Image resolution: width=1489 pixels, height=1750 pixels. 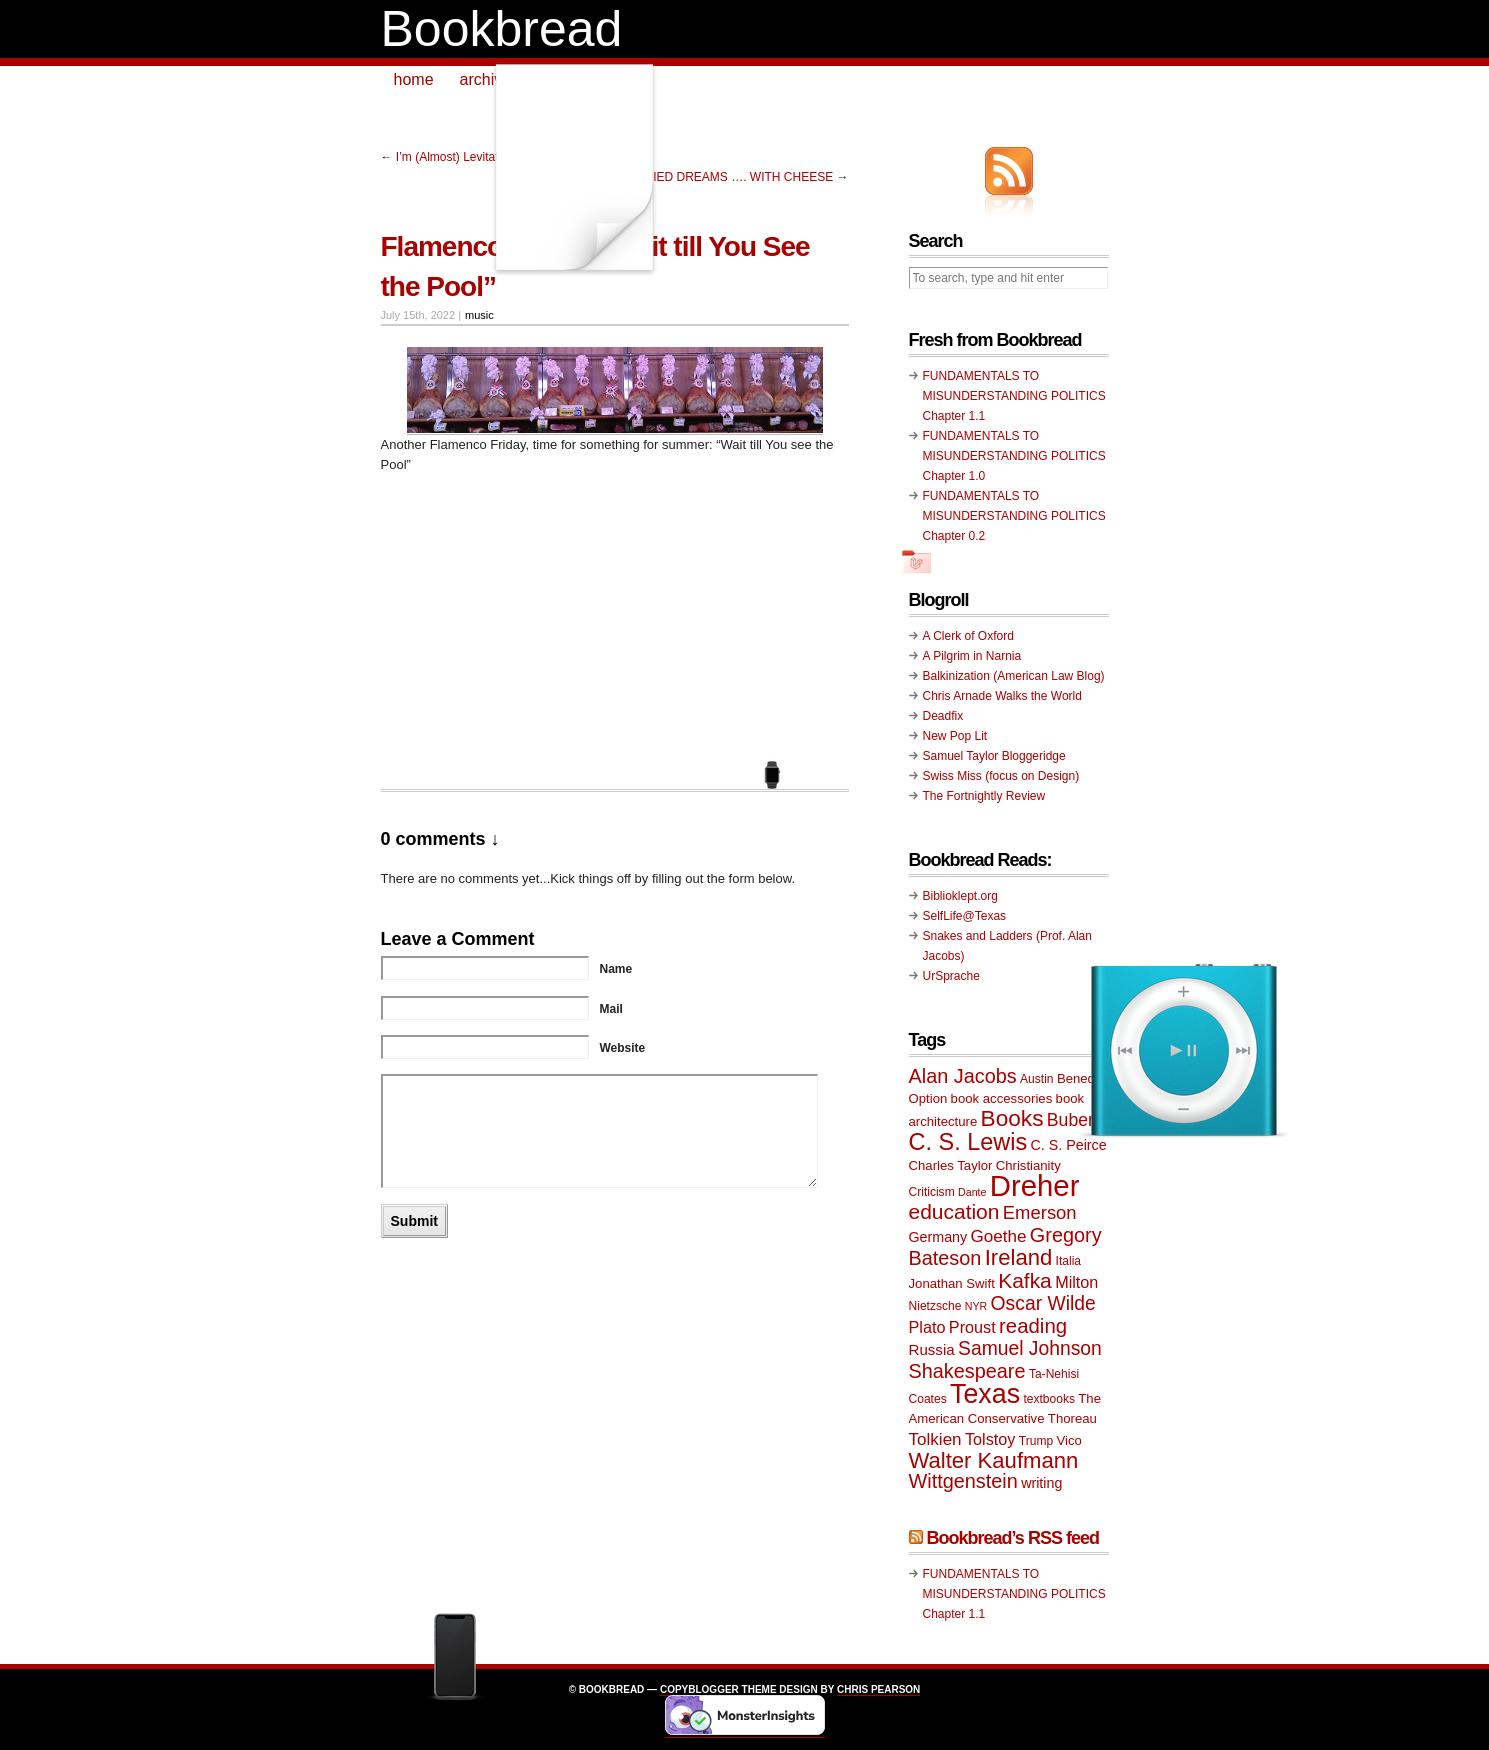 What do you see at coordinates (772, 775) in the screenshot?
I see `apple watch device icon` at bounding box center [772, 775].